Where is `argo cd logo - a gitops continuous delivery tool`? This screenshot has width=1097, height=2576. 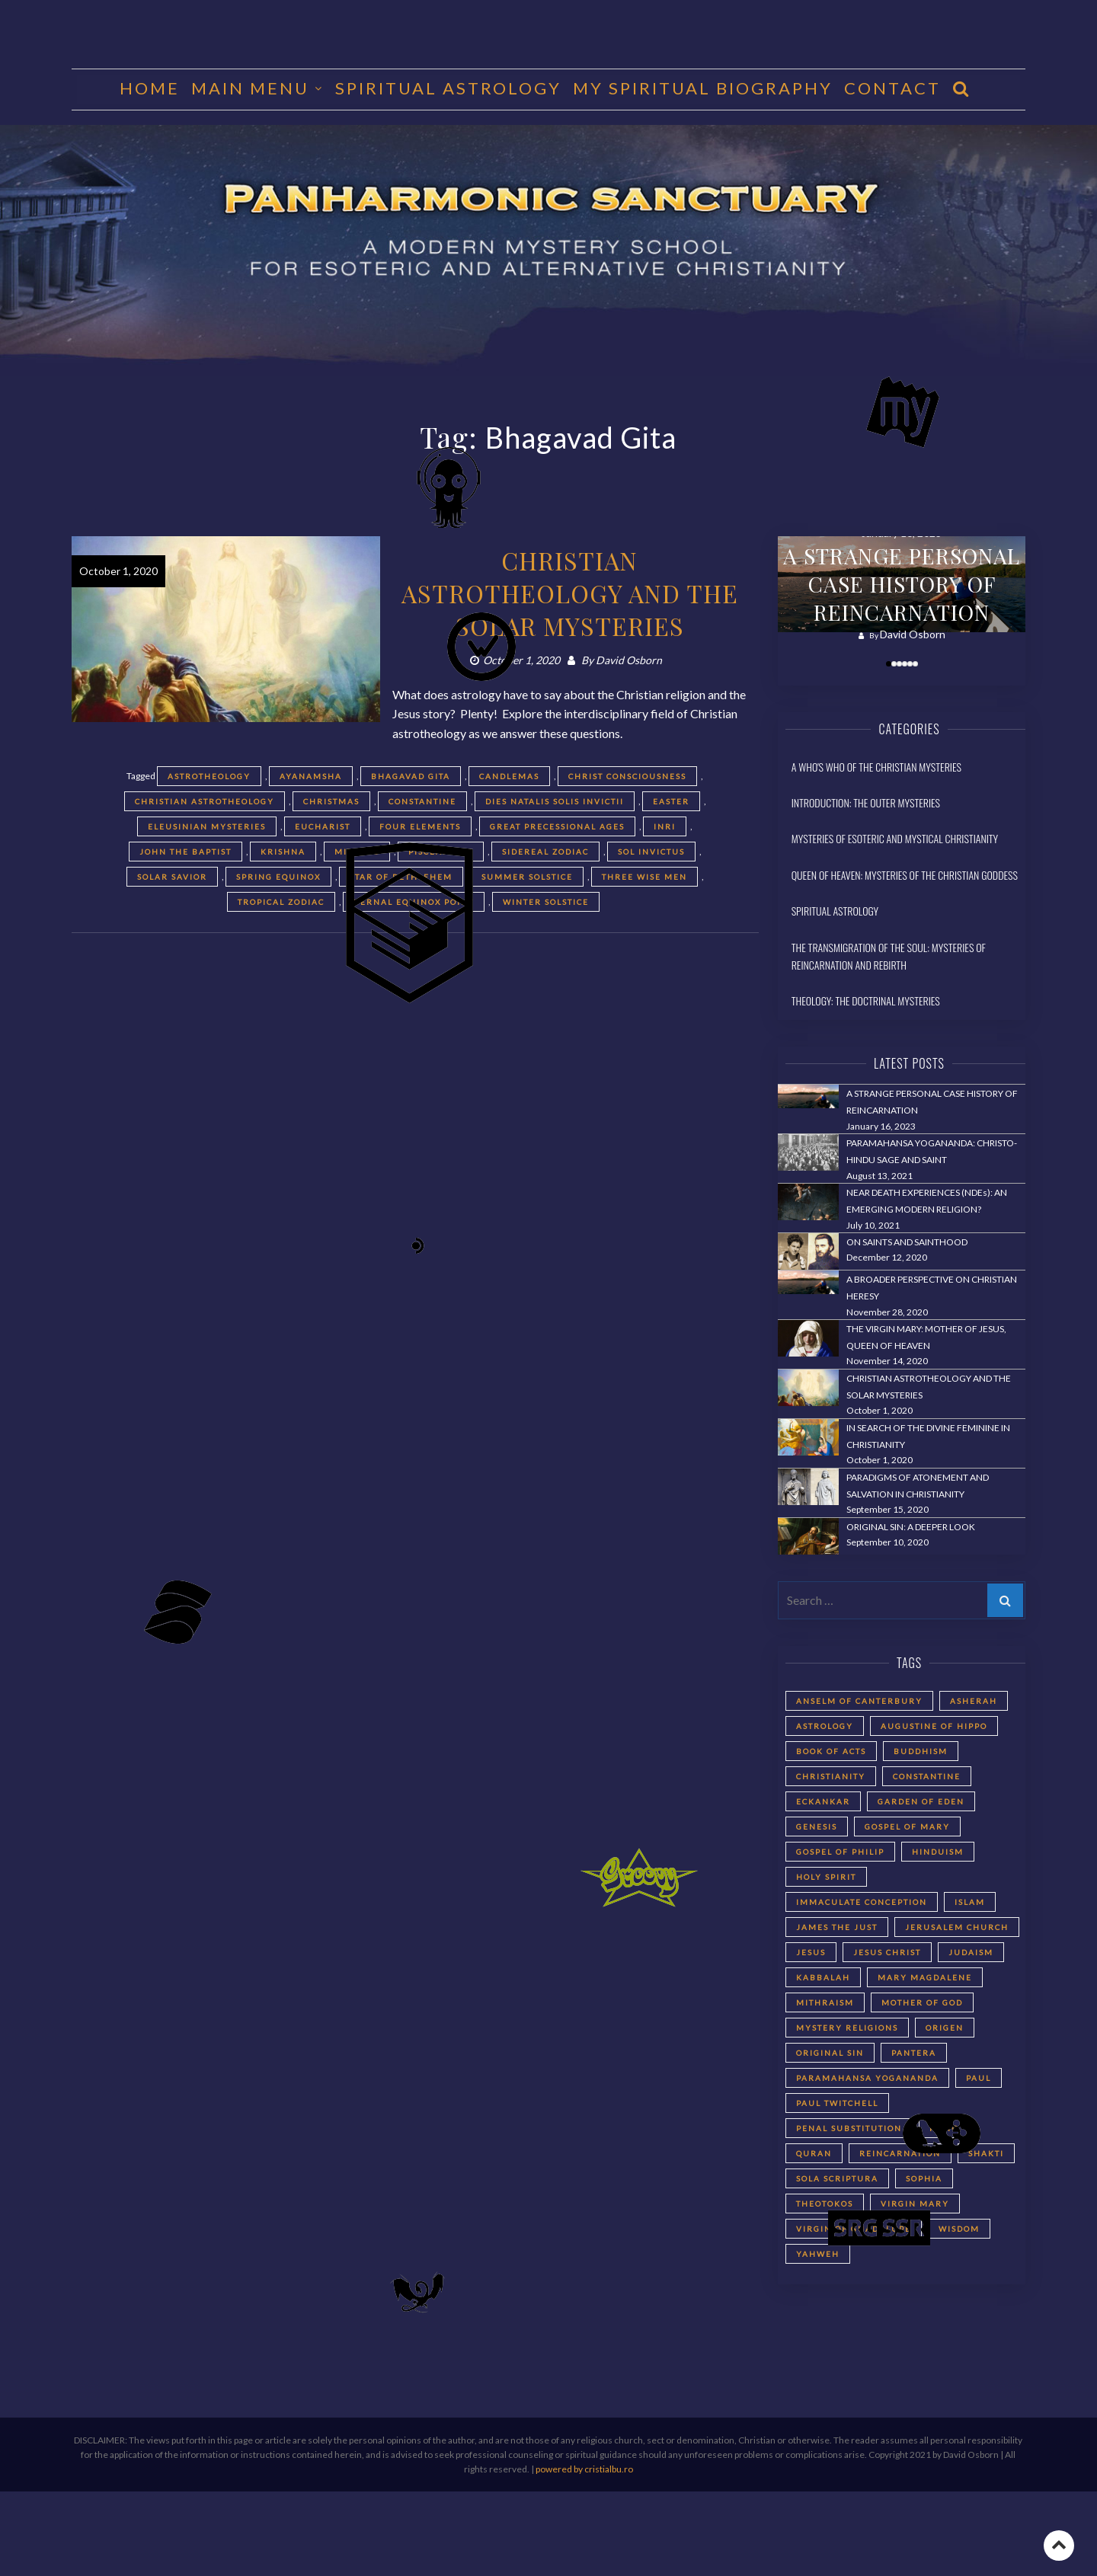
argo cd logo - a gitops continuous delivery tool is located at coordinates (449, 487).